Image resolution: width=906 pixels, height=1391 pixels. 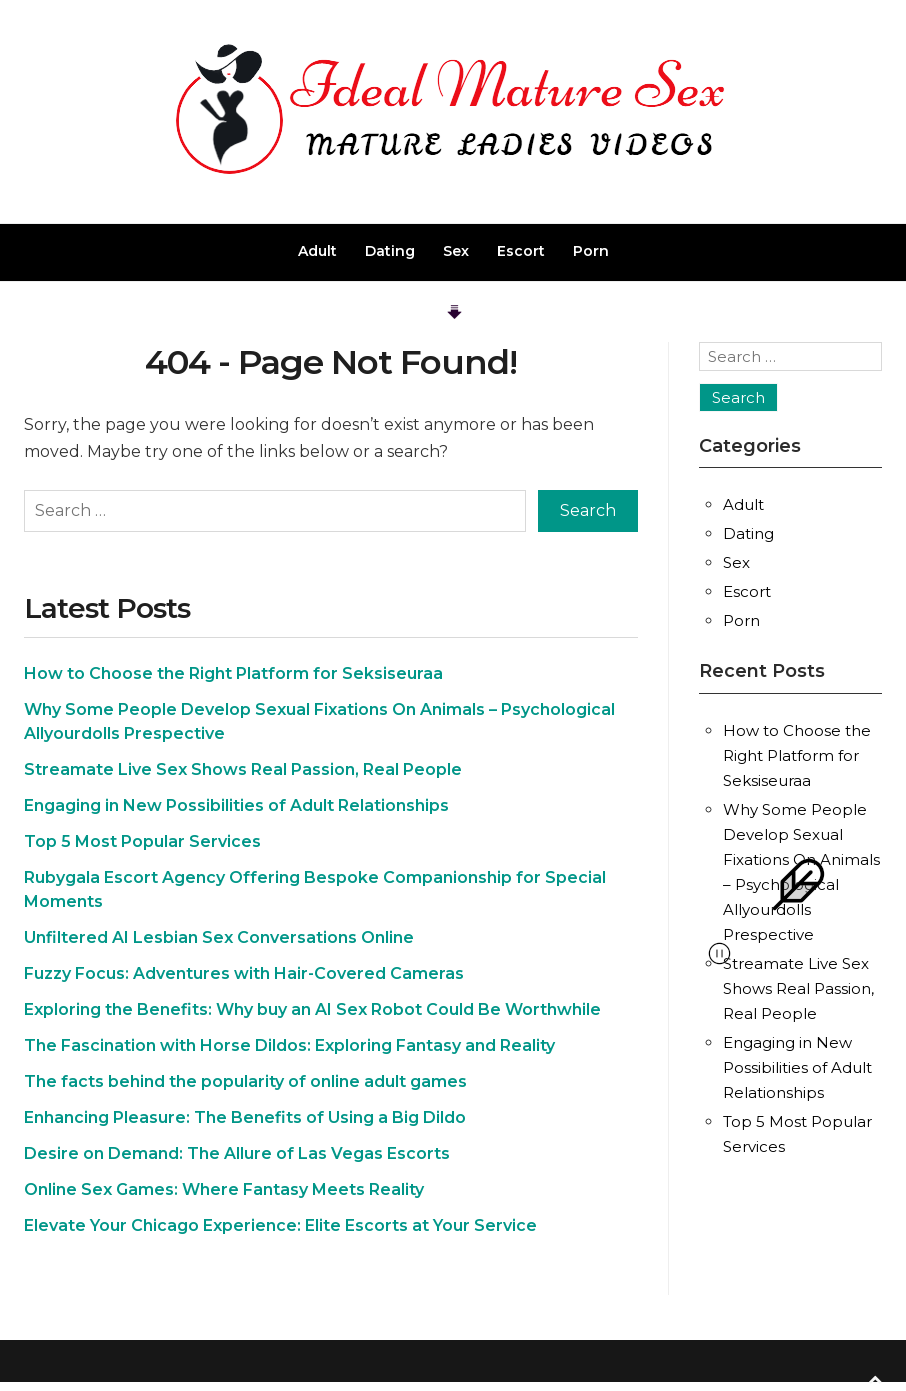 I want to click on download file or content, so click(x=454, y=311).